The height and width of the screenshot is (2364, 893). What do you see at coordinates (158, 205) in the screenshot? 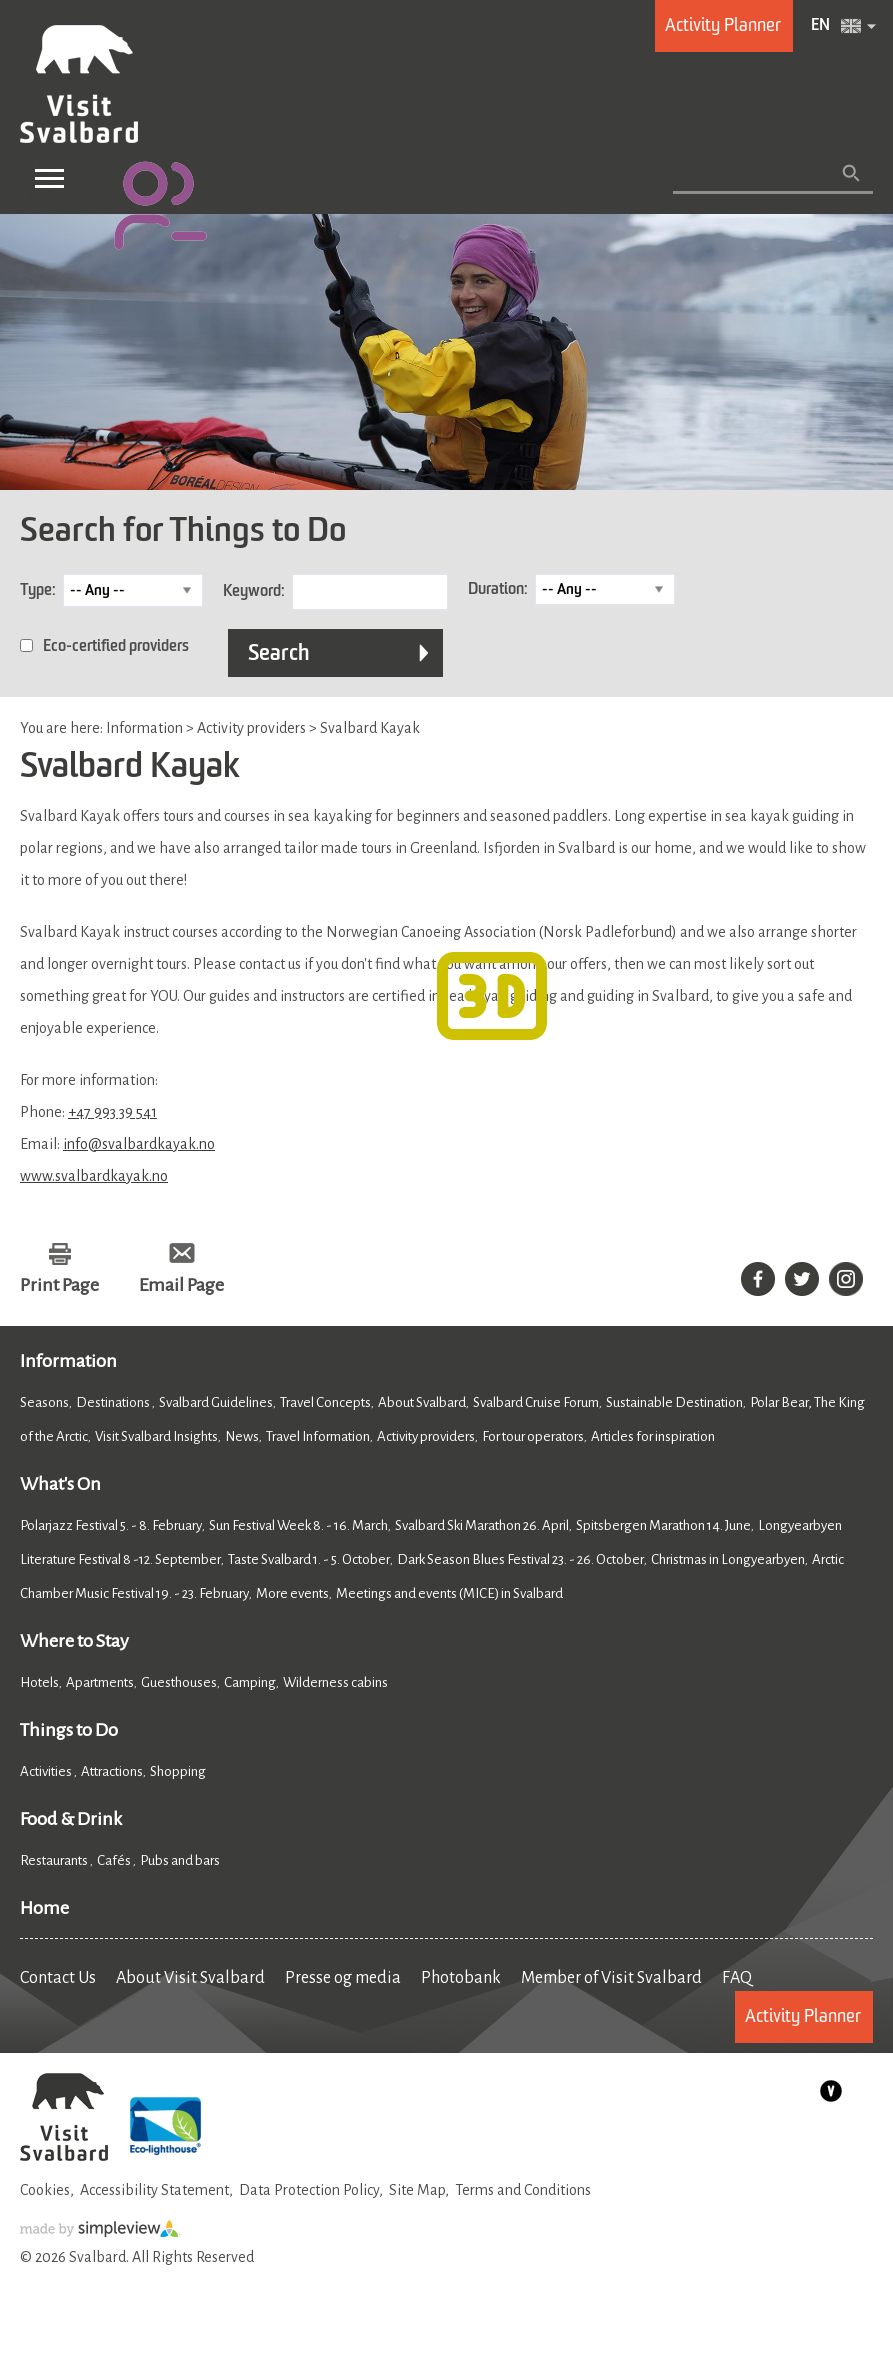
I see `remove a member from the group` at bounding box center [158, 205].